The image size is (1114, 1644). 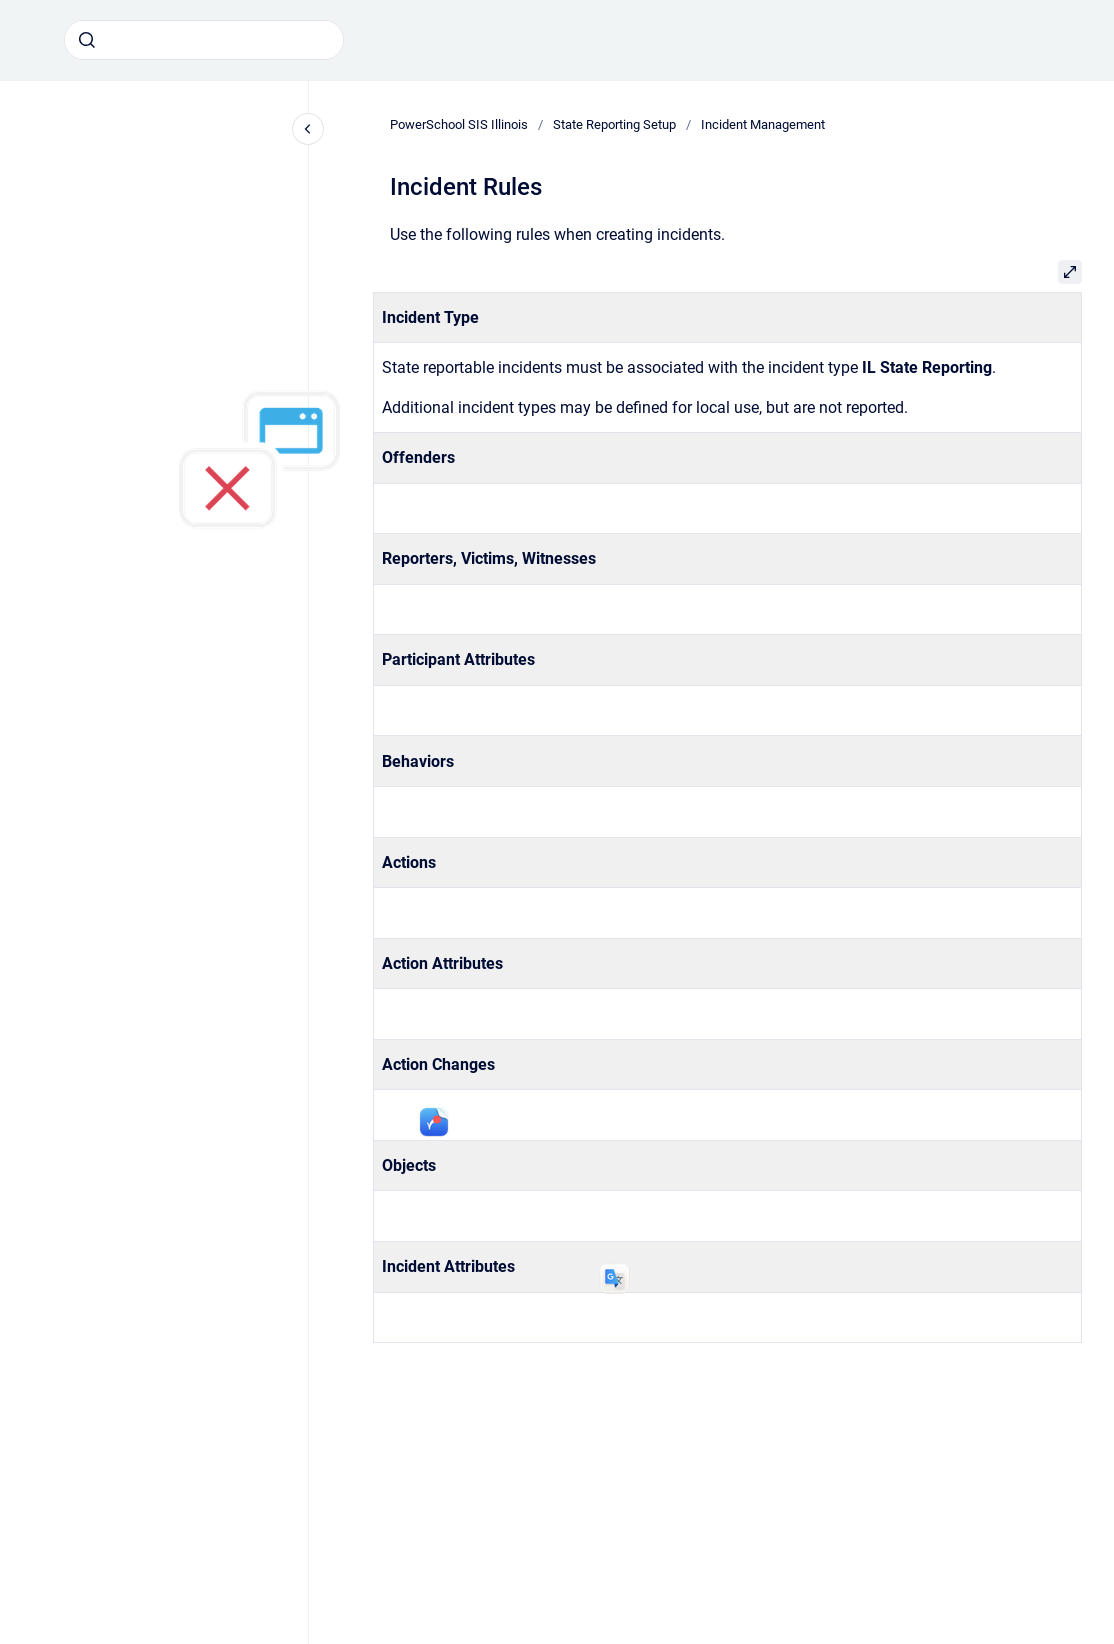 What do you see at coordinates (434, 1122) in the screenshot?
I see `open desktop animation preferences` at bounding box center [434, 1122].